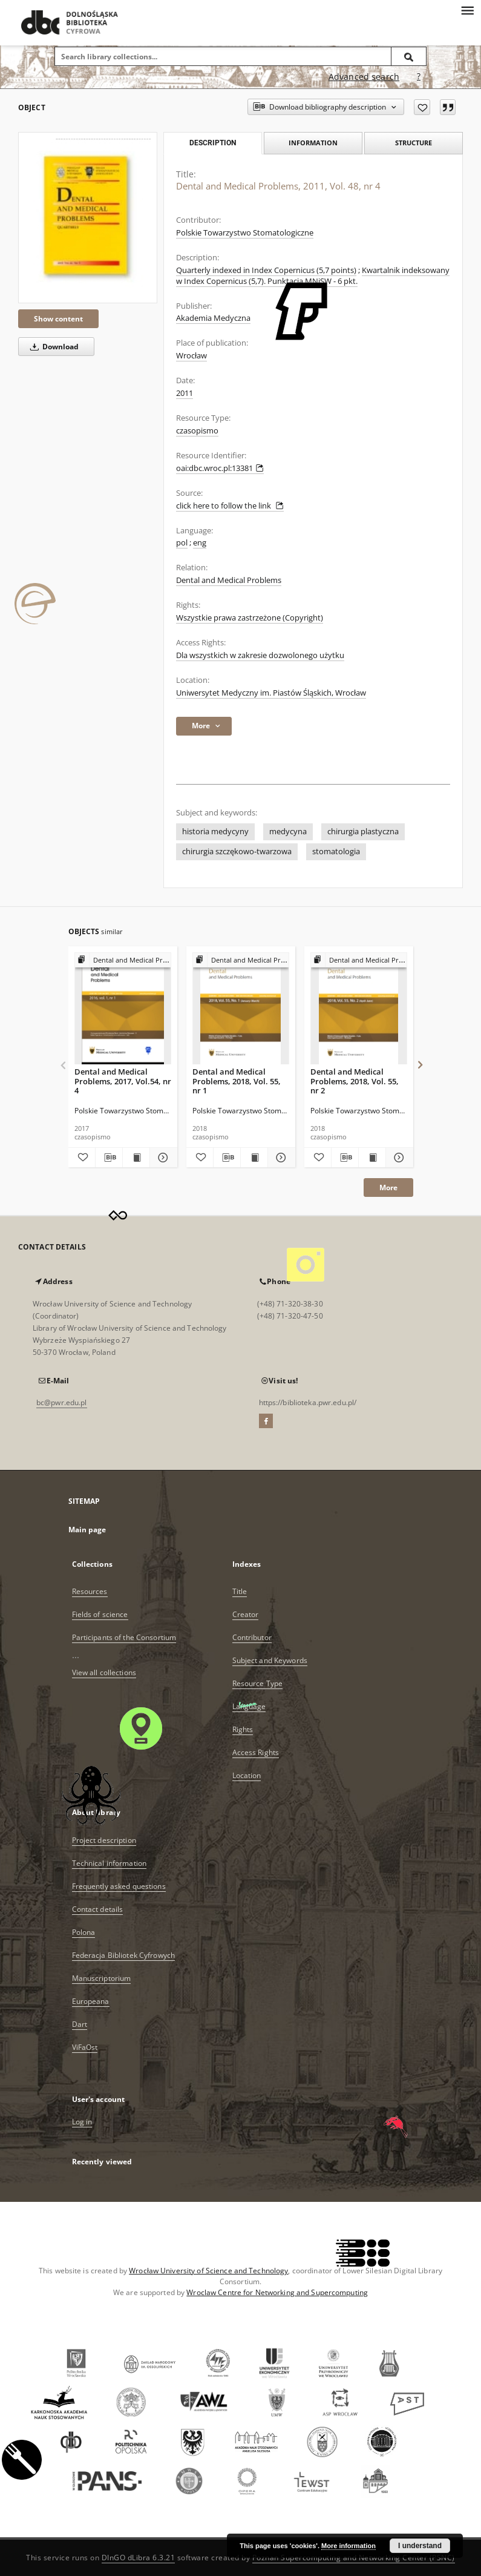  Describe the element at coordinates (301, 311) in the screenshot. I see `check temperature or thermal readings` at that location.